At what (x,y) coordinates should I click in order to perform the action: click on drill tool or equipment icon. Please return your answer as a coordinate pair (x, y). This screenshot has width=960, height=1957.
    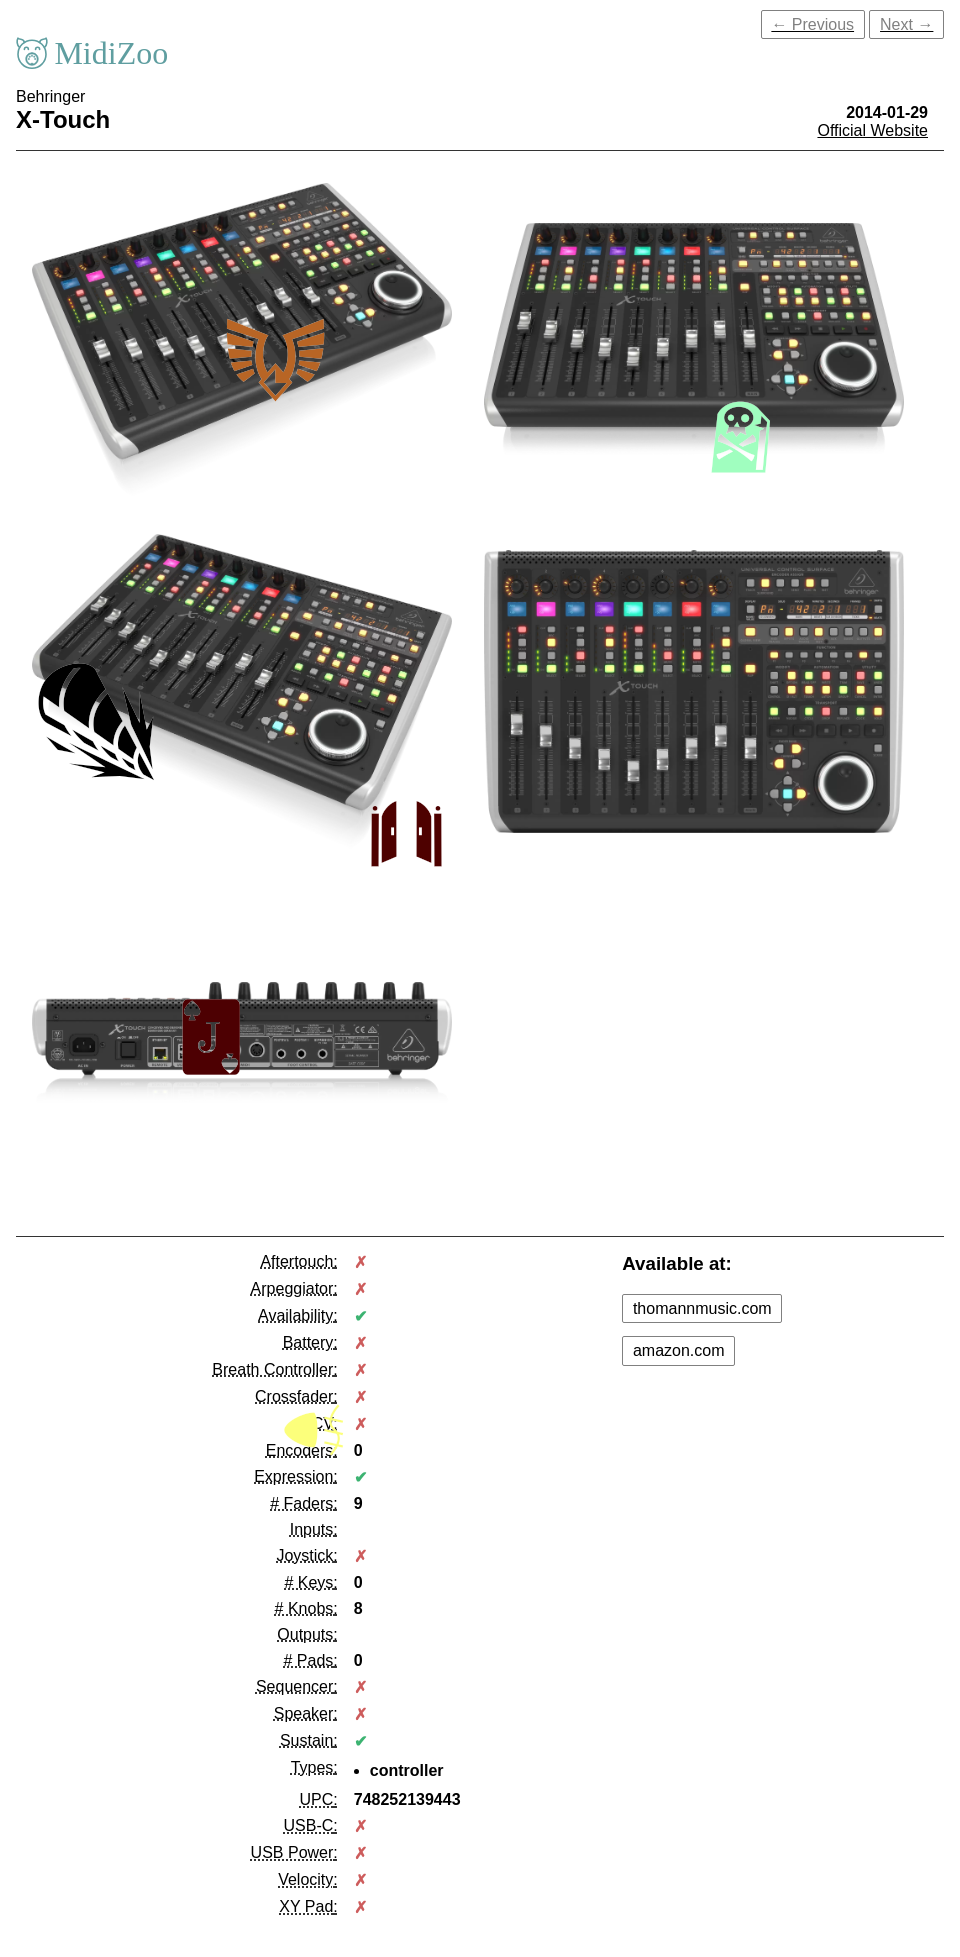
    Looking at the image, I should click on (95, 721).